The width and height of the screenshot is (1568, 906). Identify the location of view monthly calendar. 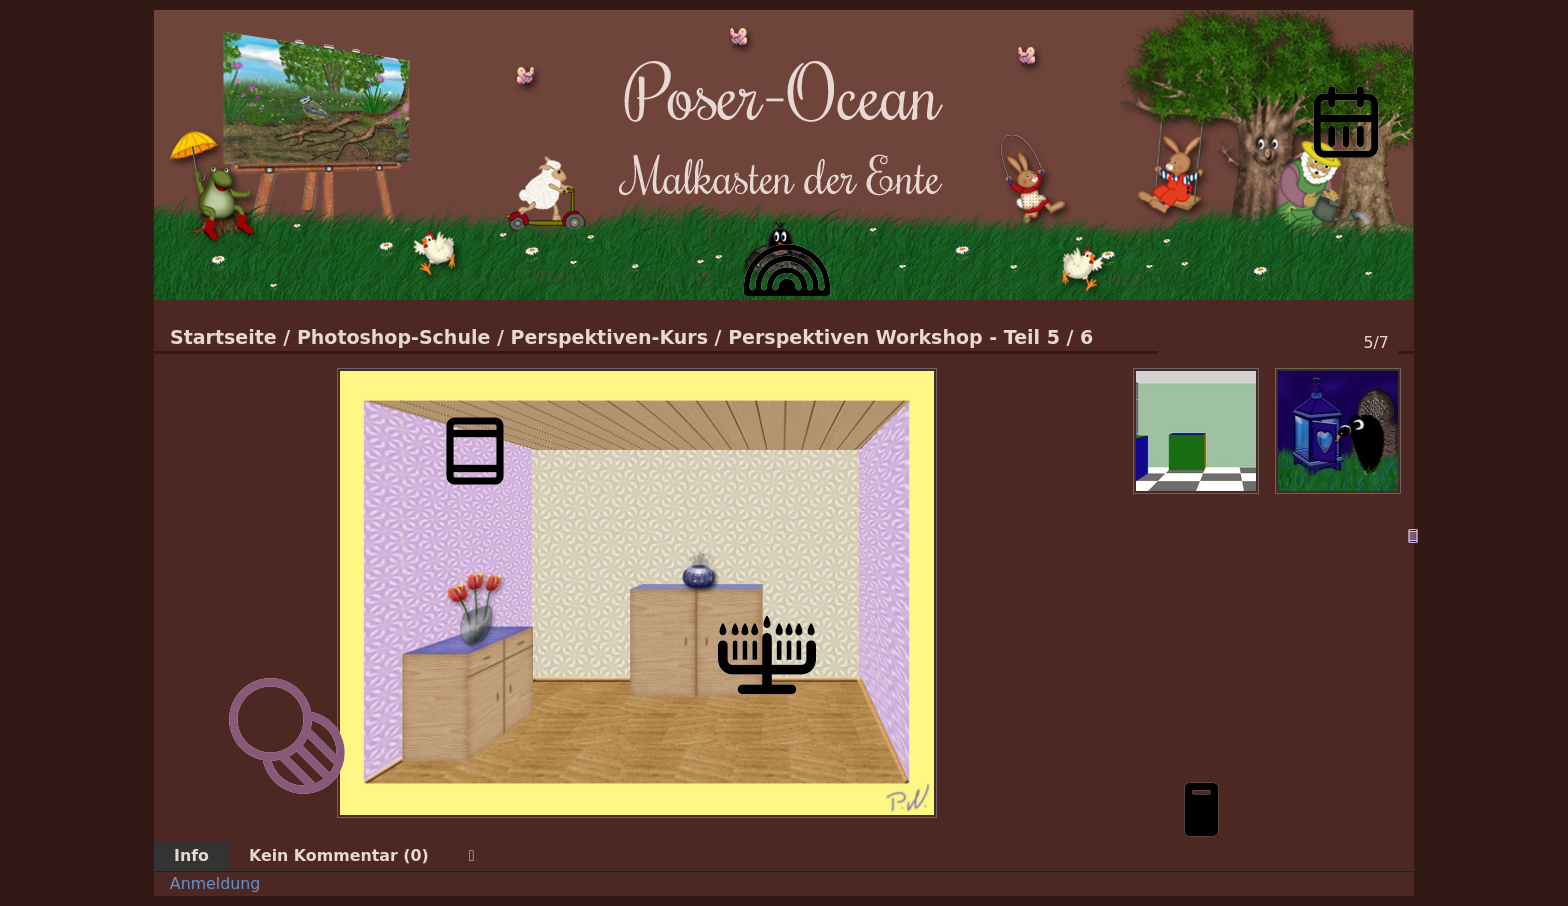
(1346, 122).